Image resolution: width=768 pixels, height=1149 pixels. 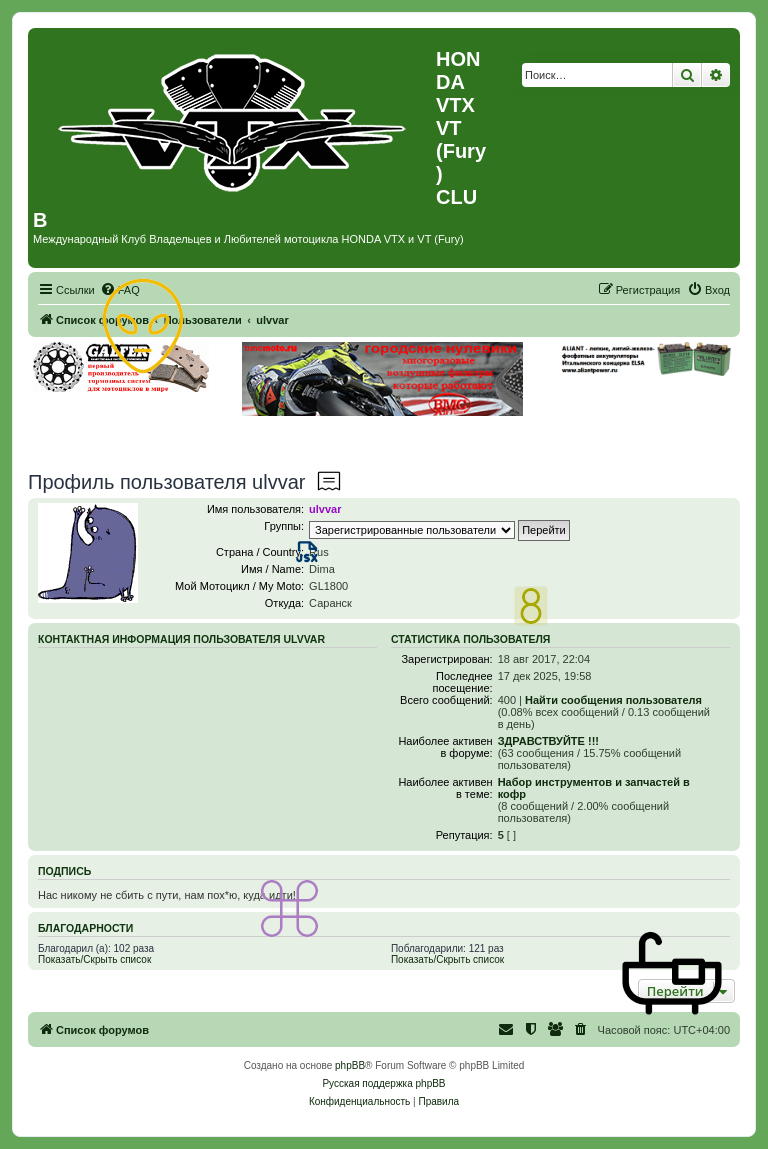 I want to click on view purchase receipt or transaction history, so click(x=329, y=481).